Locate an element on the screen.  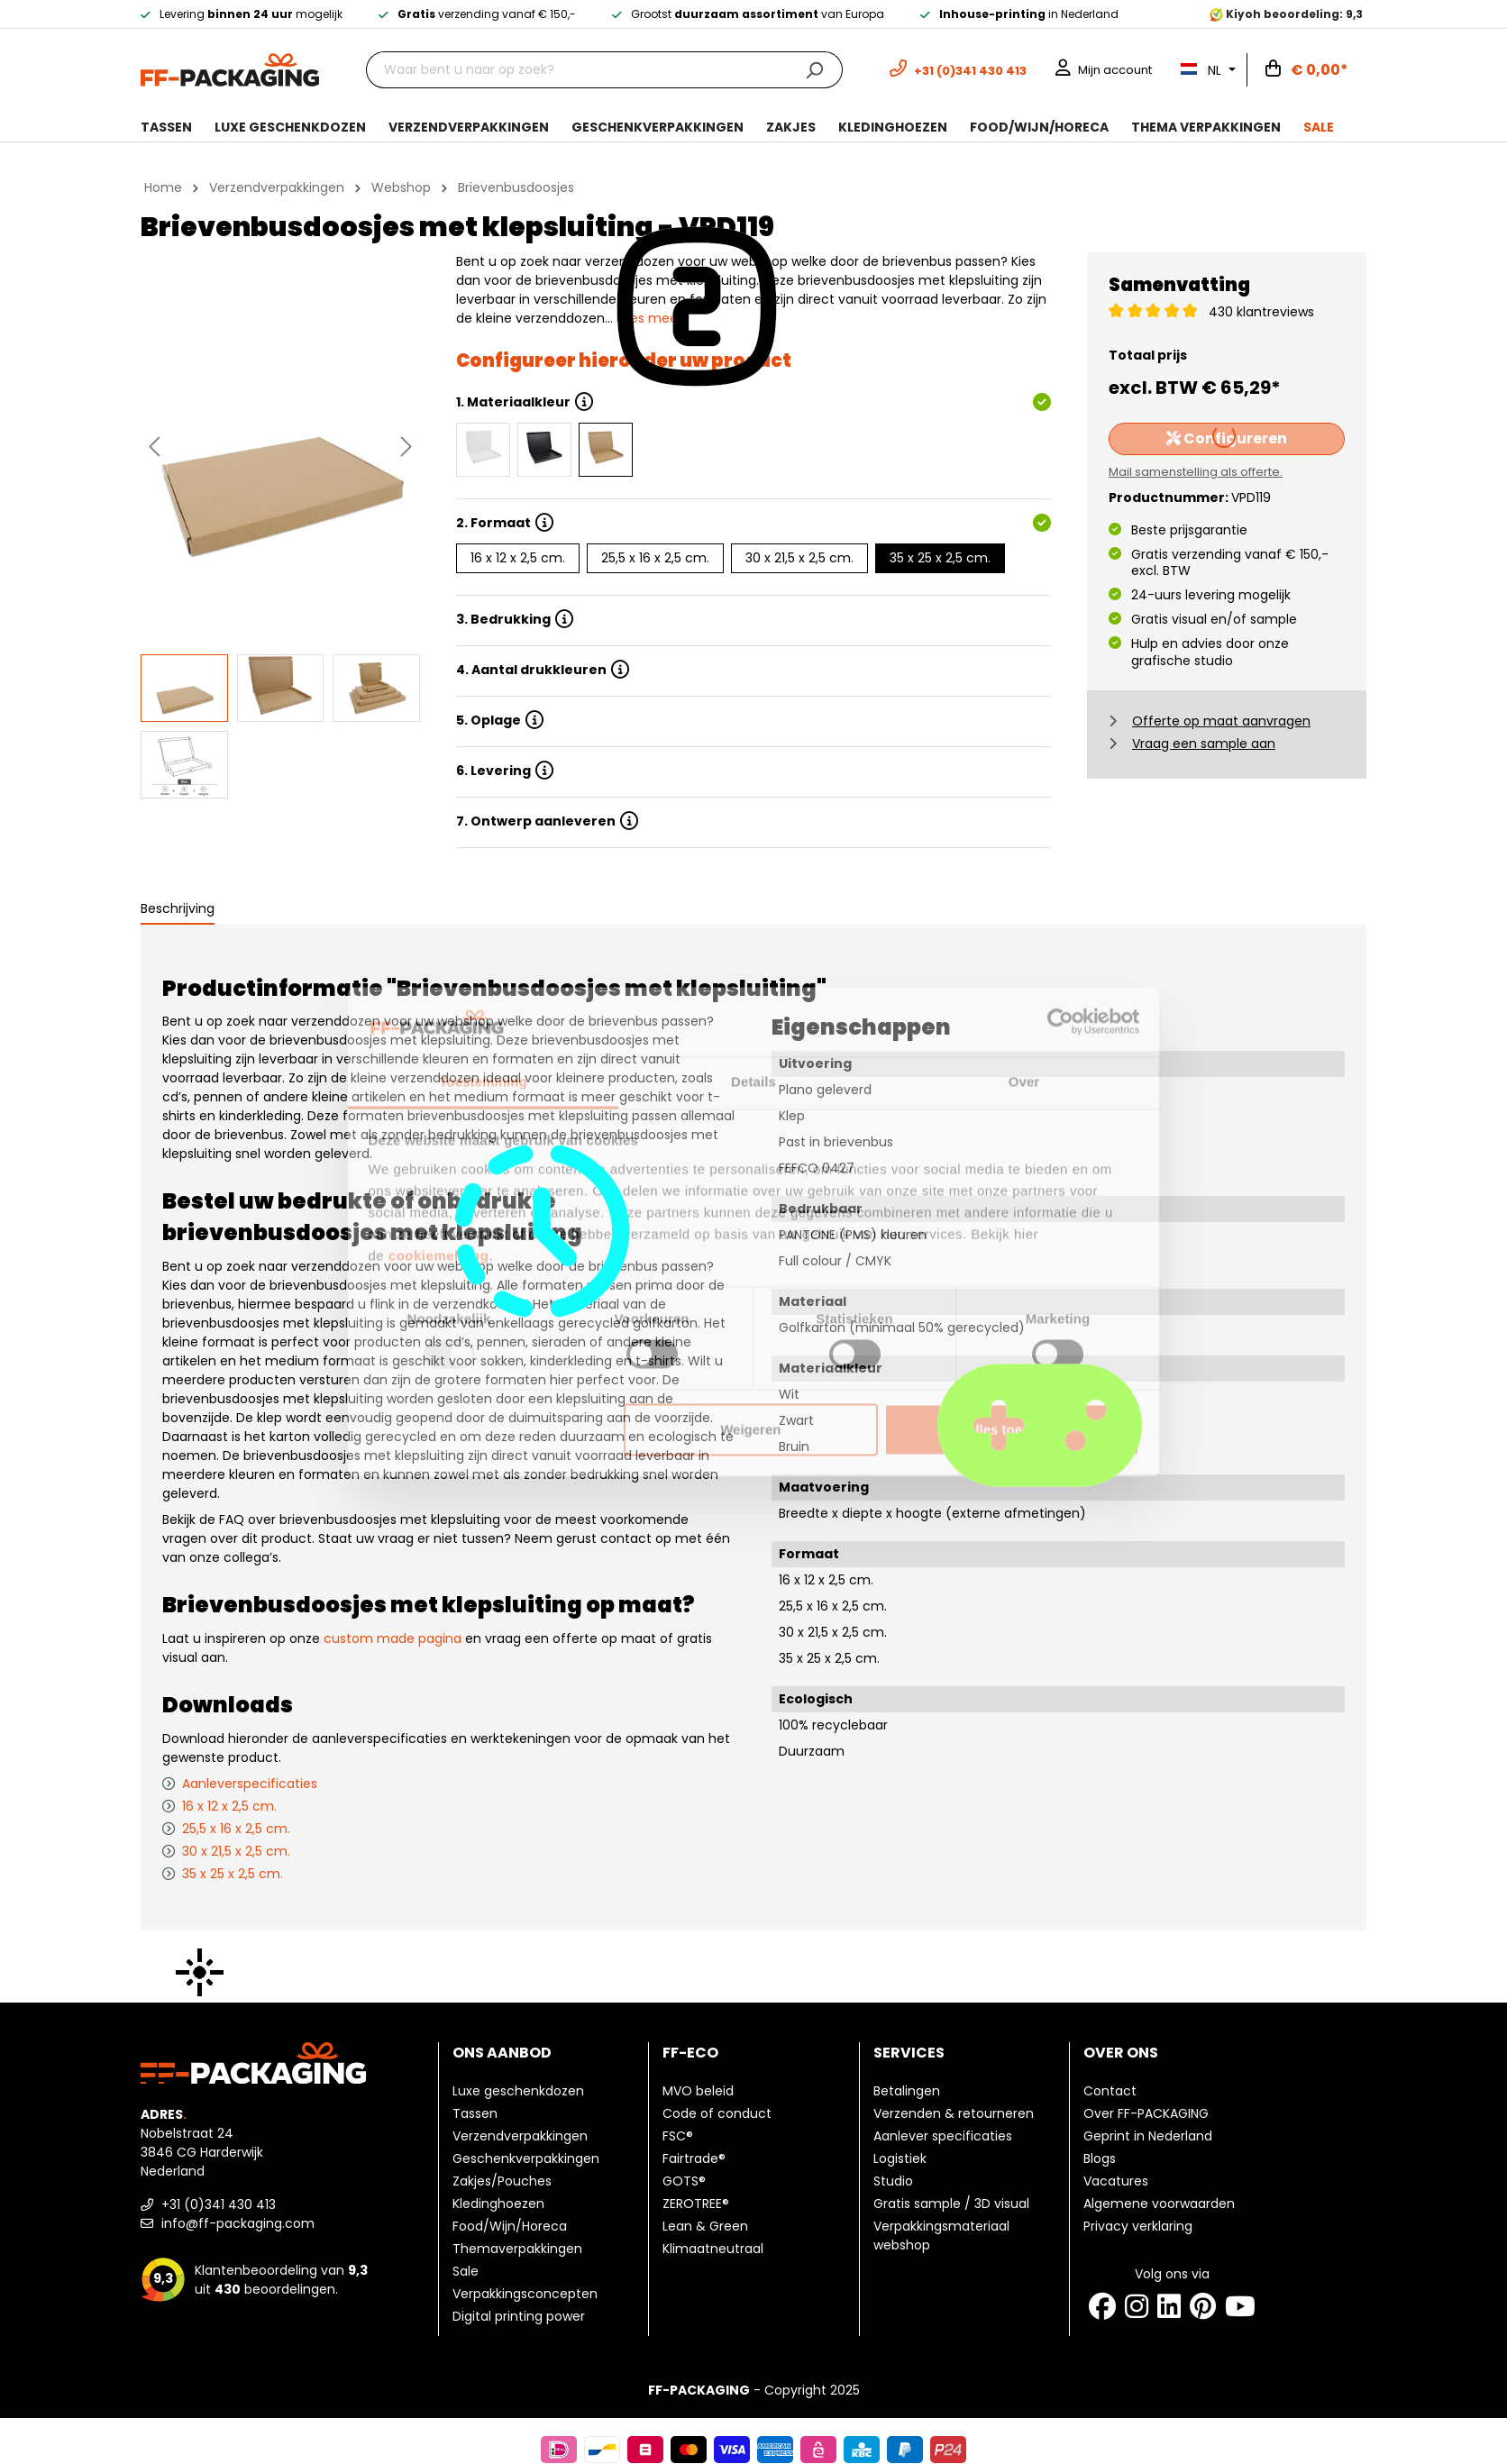
toggle viewing history on or off is located at coordinates (542, 1231).